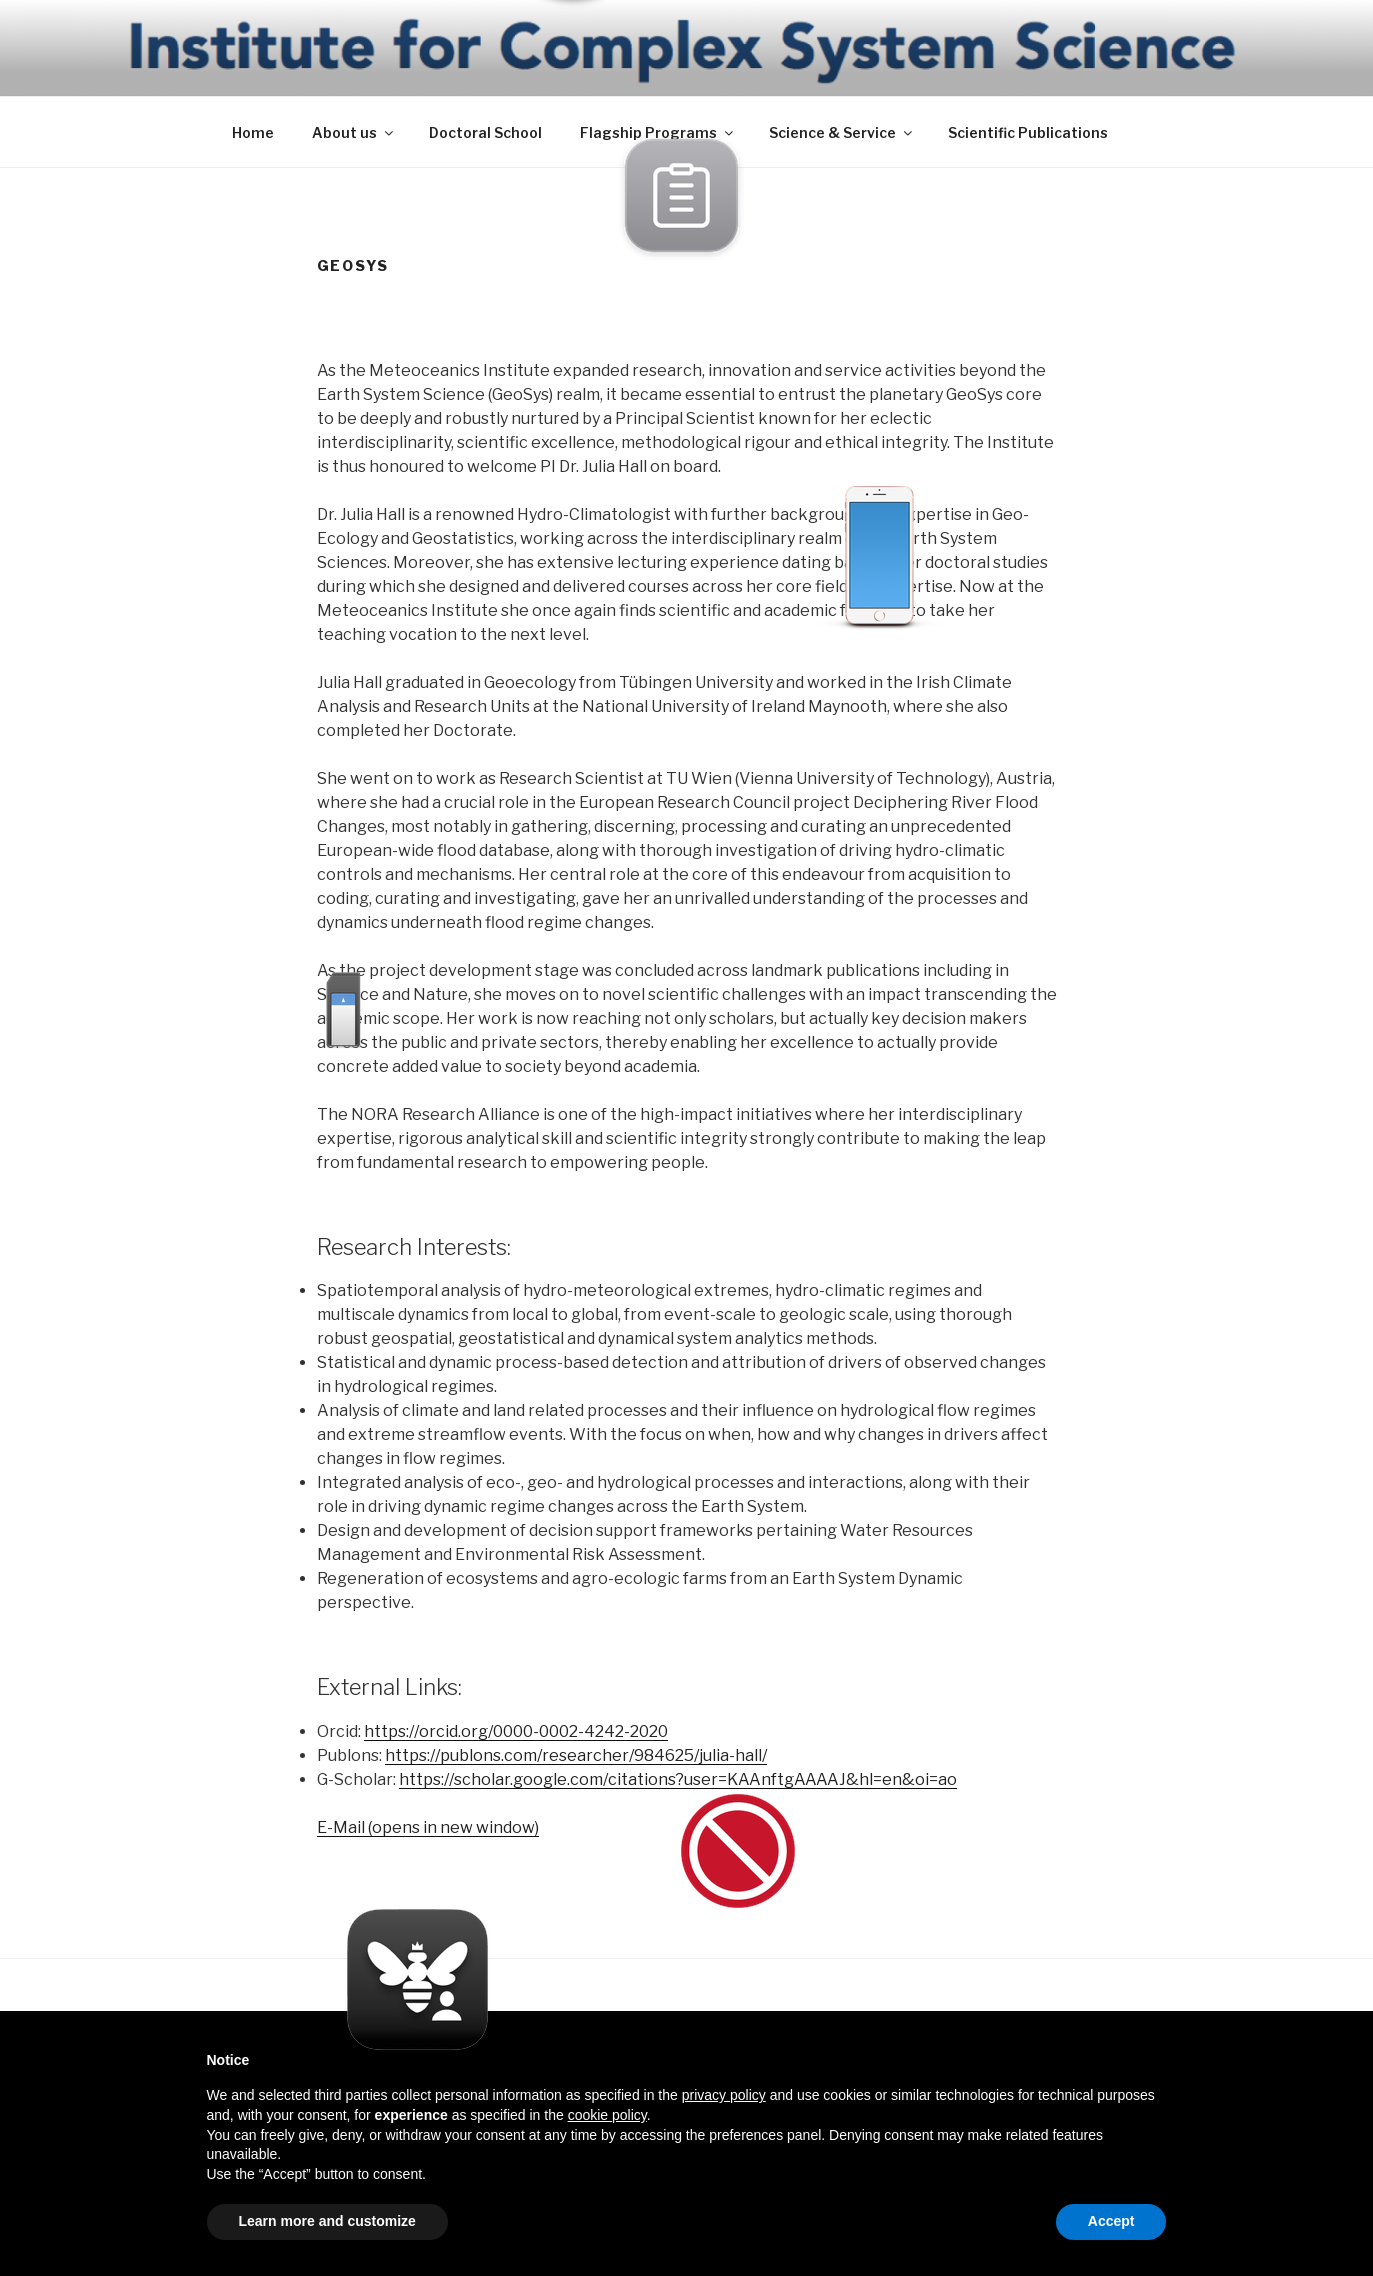 The image size is (1373, 2276). What do you see at coordinates (417, 1979) in the screenshot?
I see `open kandji device management agent` at bounding box center [417, 1979].